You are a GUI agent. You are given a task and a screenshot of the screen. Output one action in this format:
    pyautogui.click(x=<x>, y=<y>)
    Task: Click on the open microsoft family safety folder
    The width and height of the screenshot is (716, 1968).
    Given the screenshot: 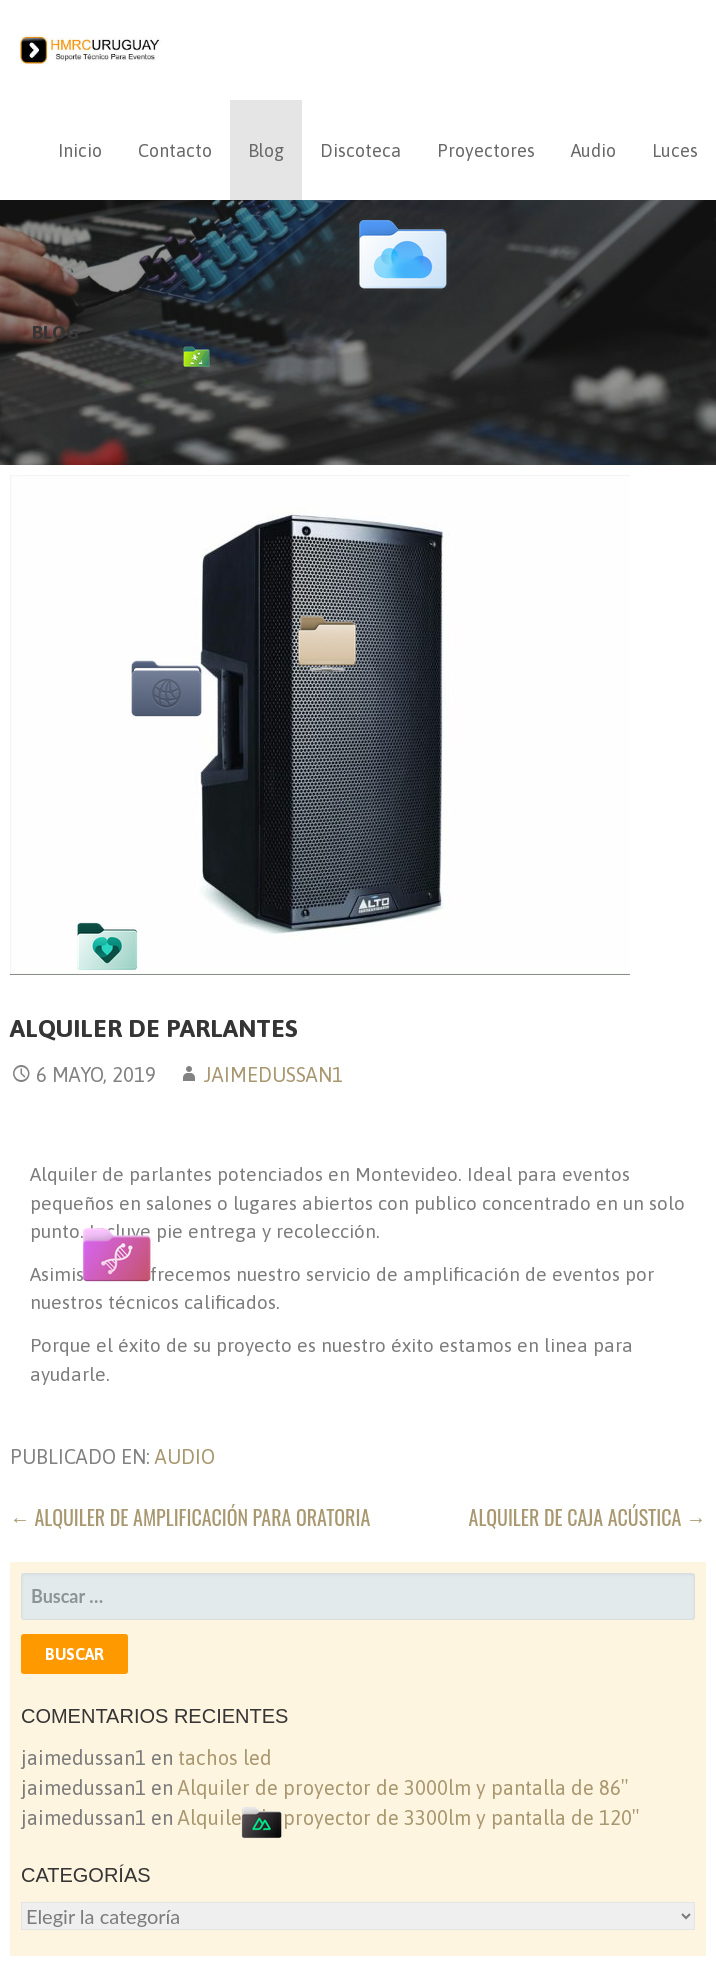 What is the action you would take?
    pyautogui.click(x=107, y=948)
    